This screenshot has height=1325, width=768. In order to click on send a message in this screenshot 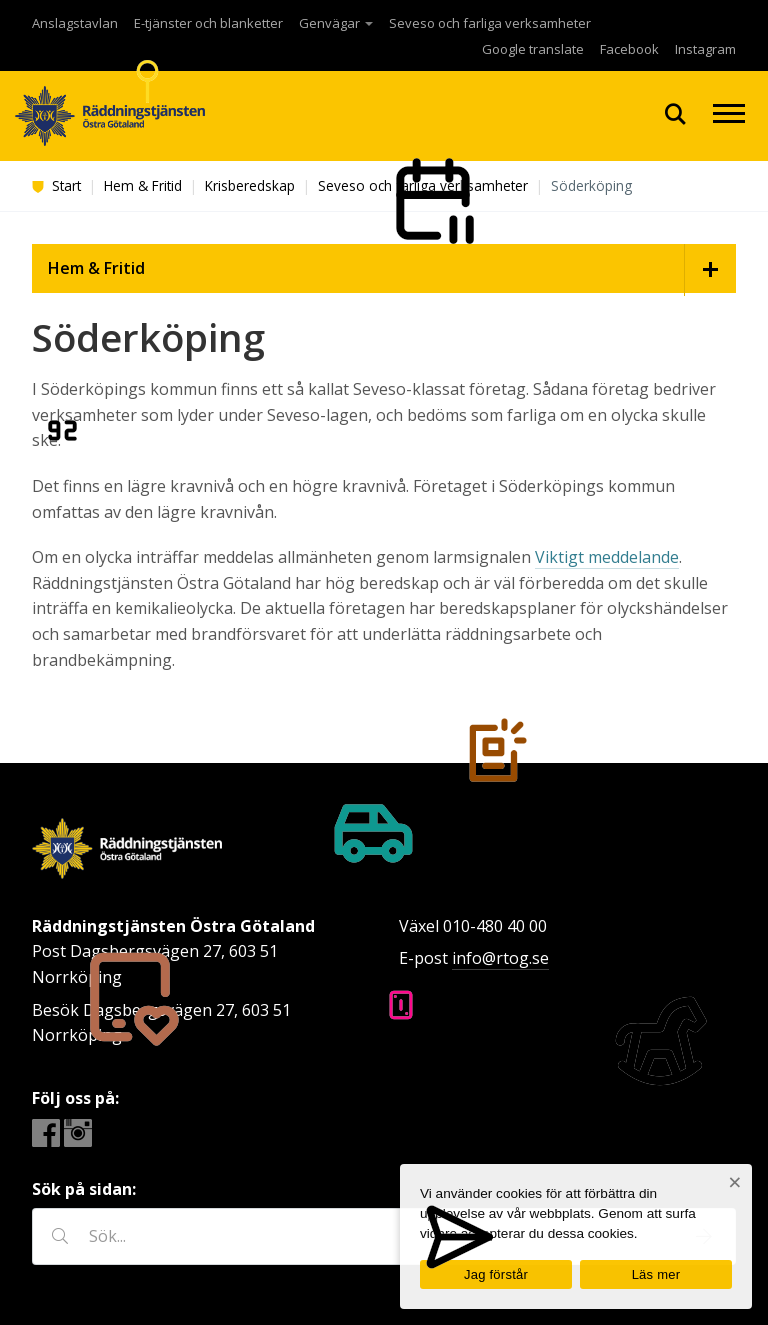, I will do `click(458, 1237)`.